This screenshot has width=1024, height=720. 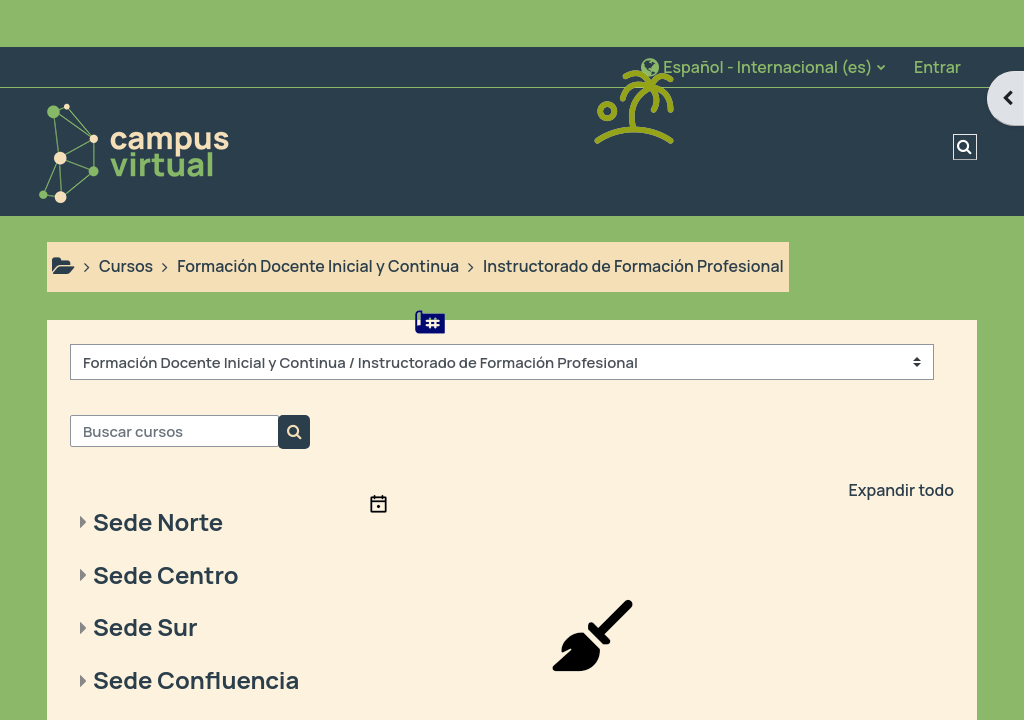 I want to click on indicates an event or reminder on today's date, so click(x=378, y=504).